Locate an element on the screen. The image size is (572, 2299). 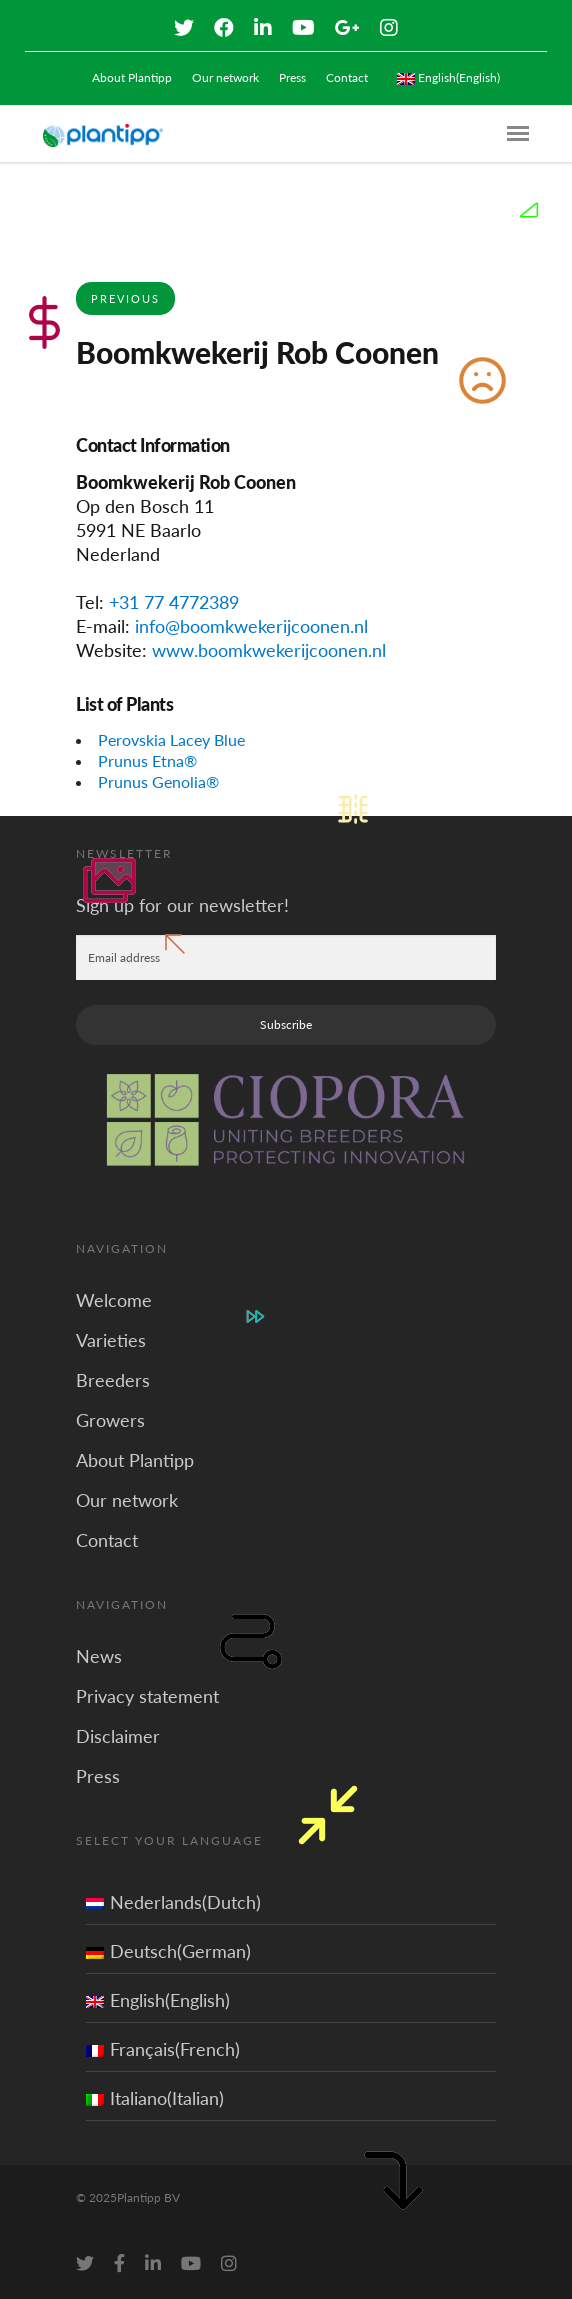
navigate back or return to previous screen is located at coordinates (175, 944).